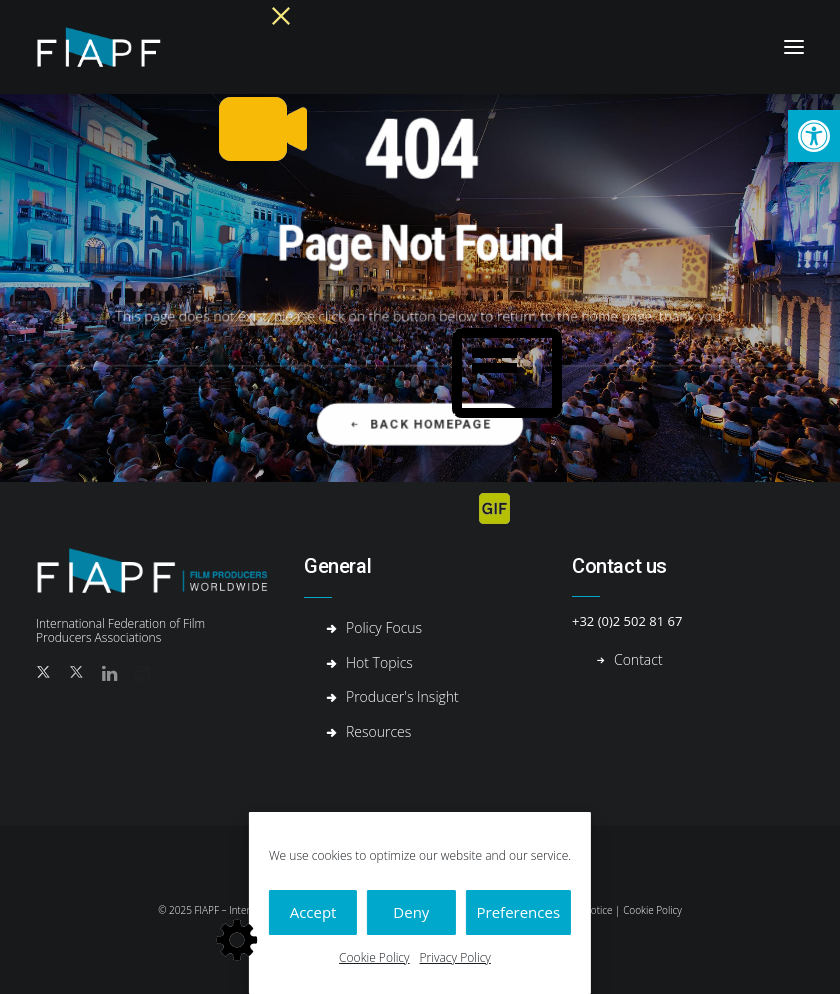 This screenshot has width=840, height=994. I want to click on start a video call, so click(263, 129).